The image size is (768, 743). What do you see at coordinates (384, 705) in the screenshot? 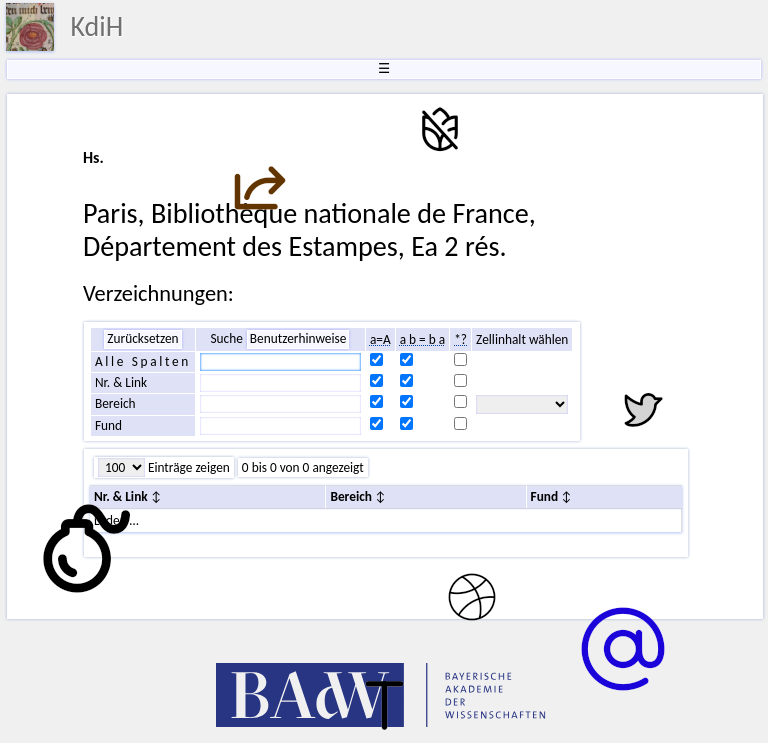
I see `text formatting tool for titles` at bounding box center [384, 705].